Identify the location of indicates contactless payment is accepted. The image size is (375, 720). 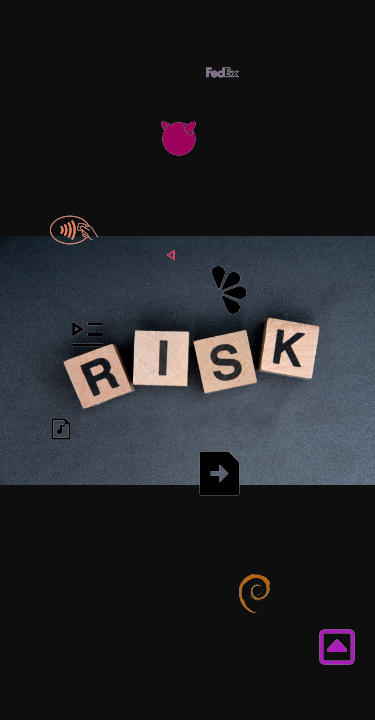
(74, 230).